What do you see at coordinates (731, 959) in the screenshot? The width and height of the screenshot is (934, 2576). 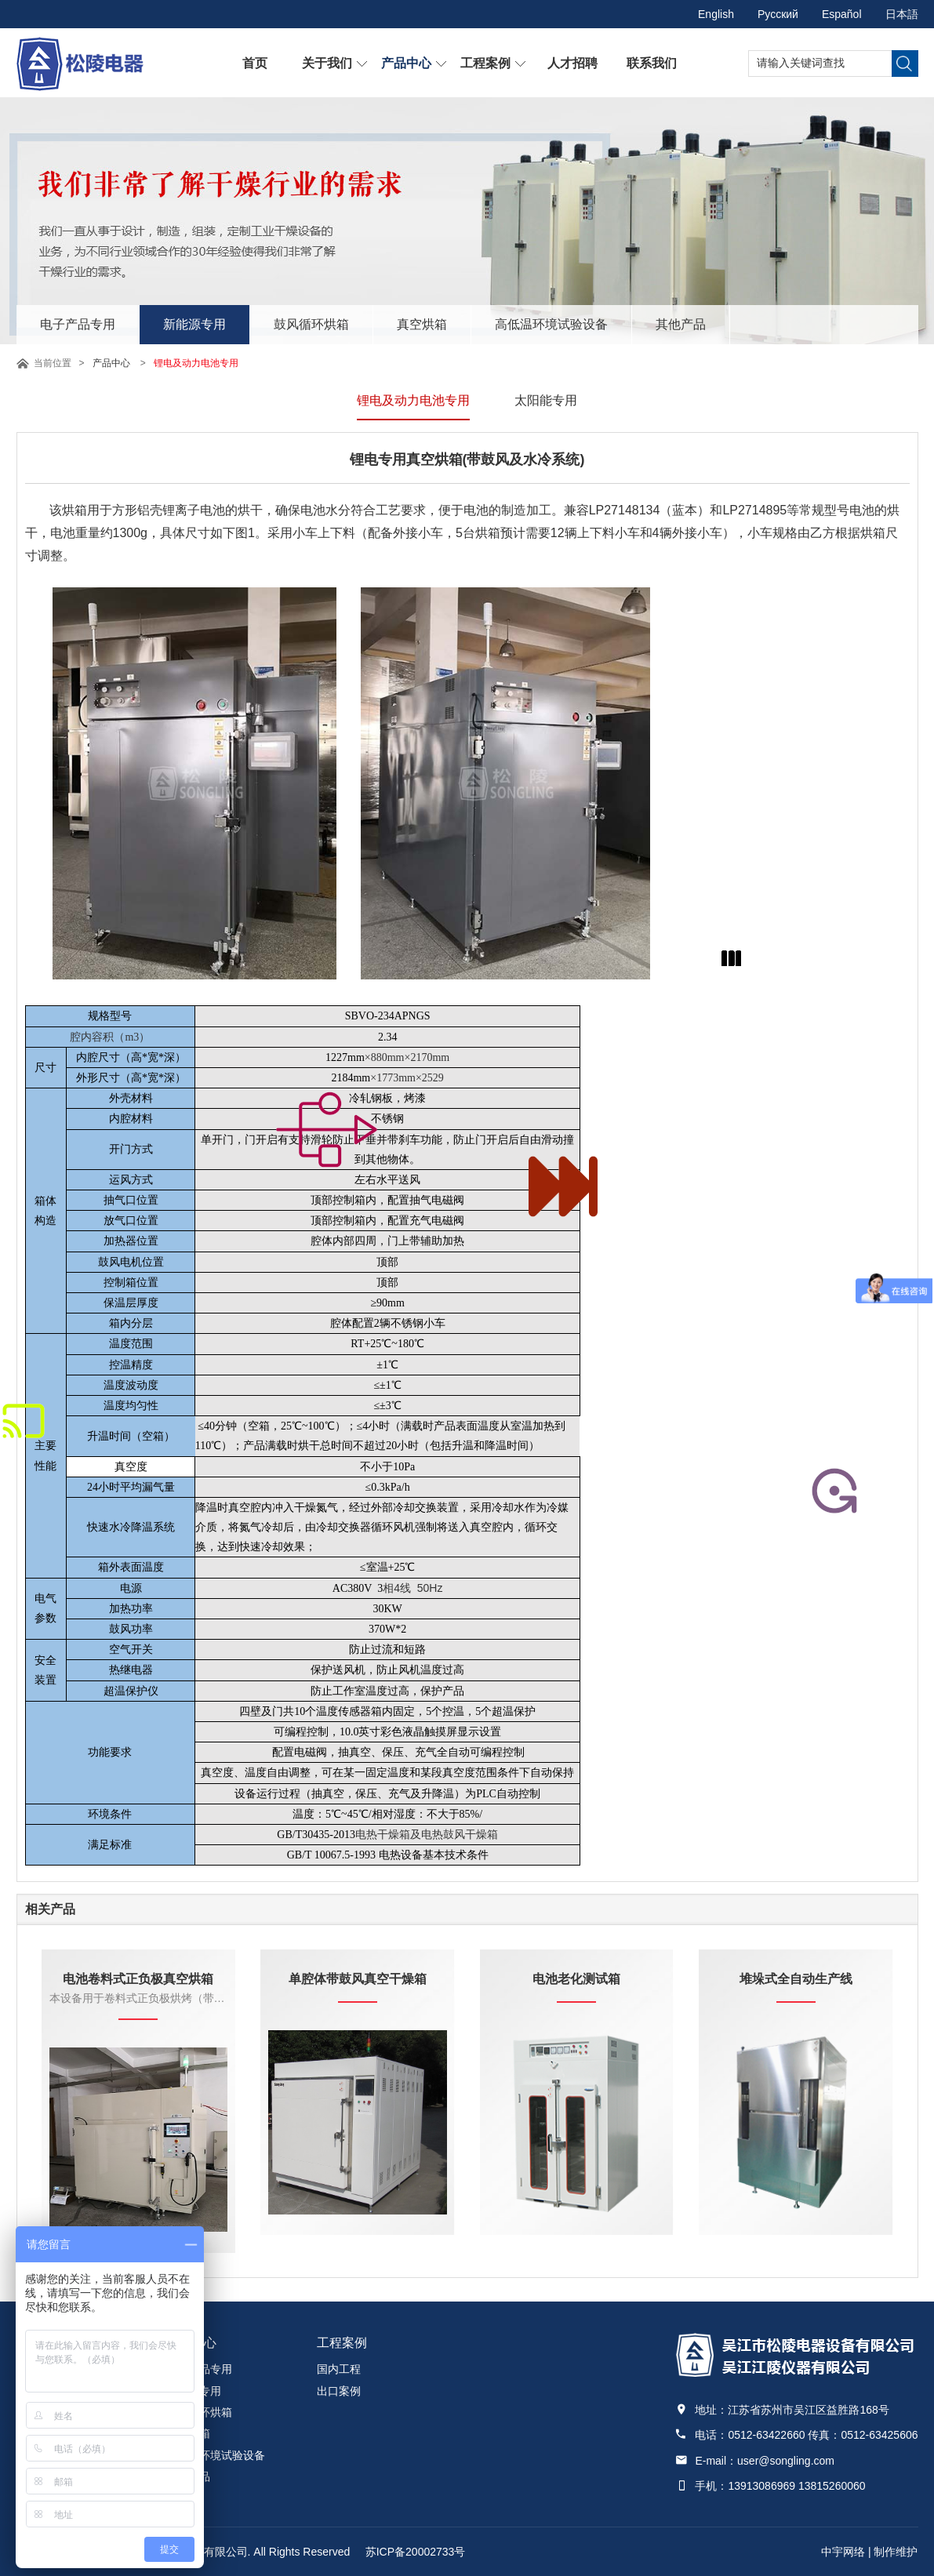 I see `switch to column view layout` at bounding box center [731, 959].